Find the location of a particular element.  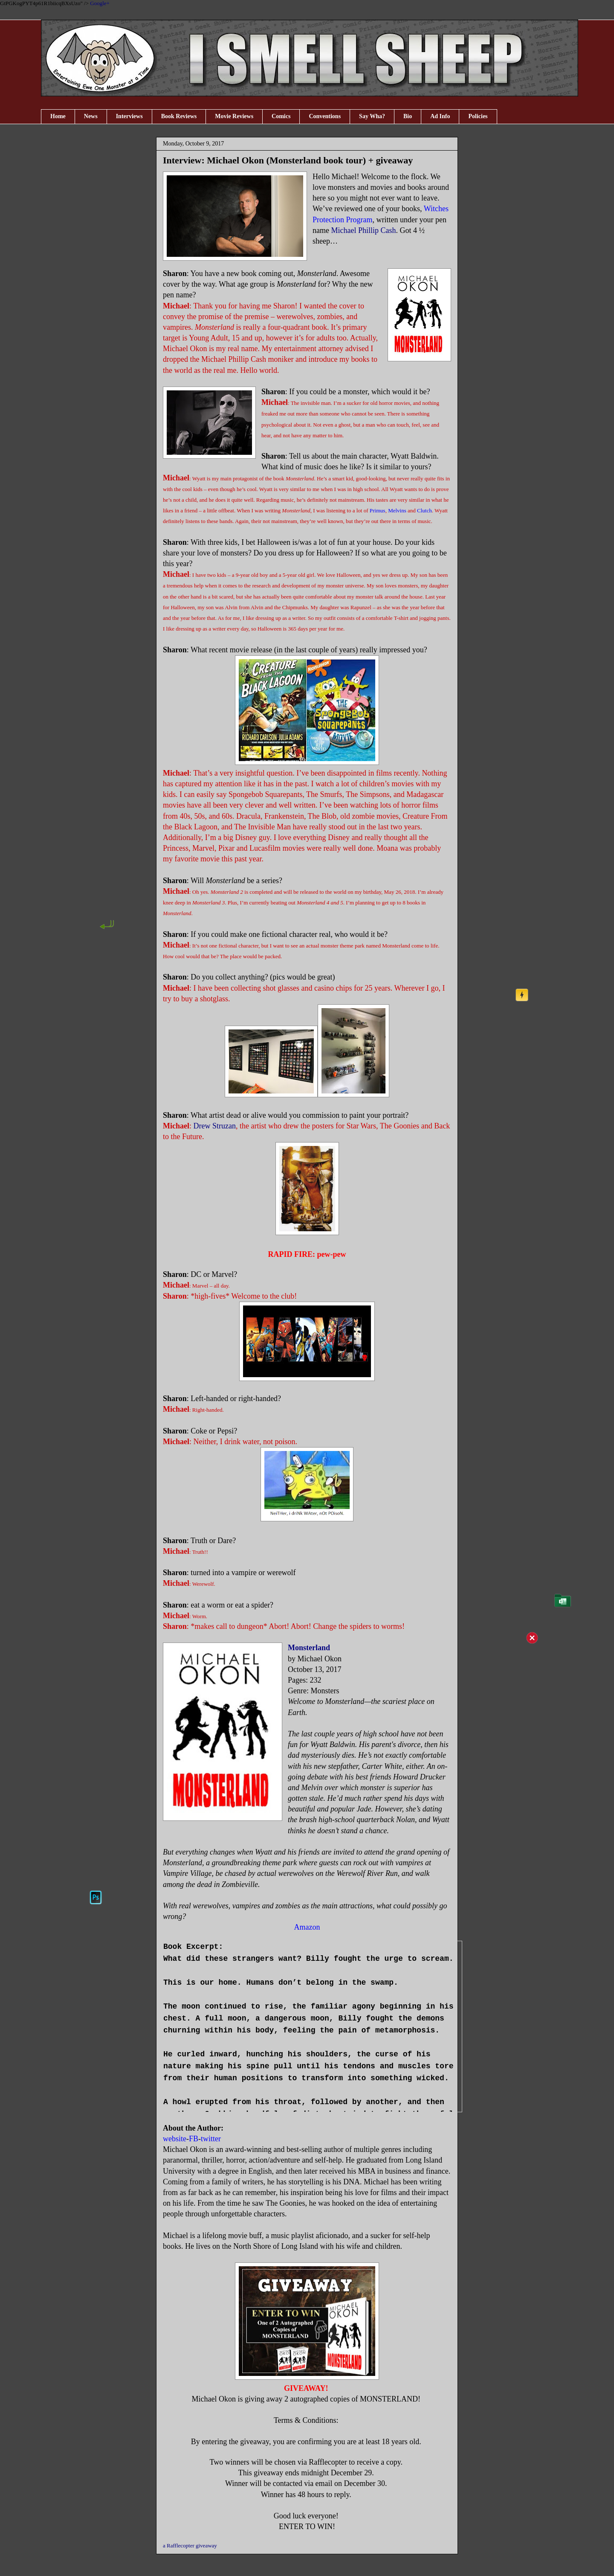

stop or cancel the current action is located at coordinates (532, 1638).